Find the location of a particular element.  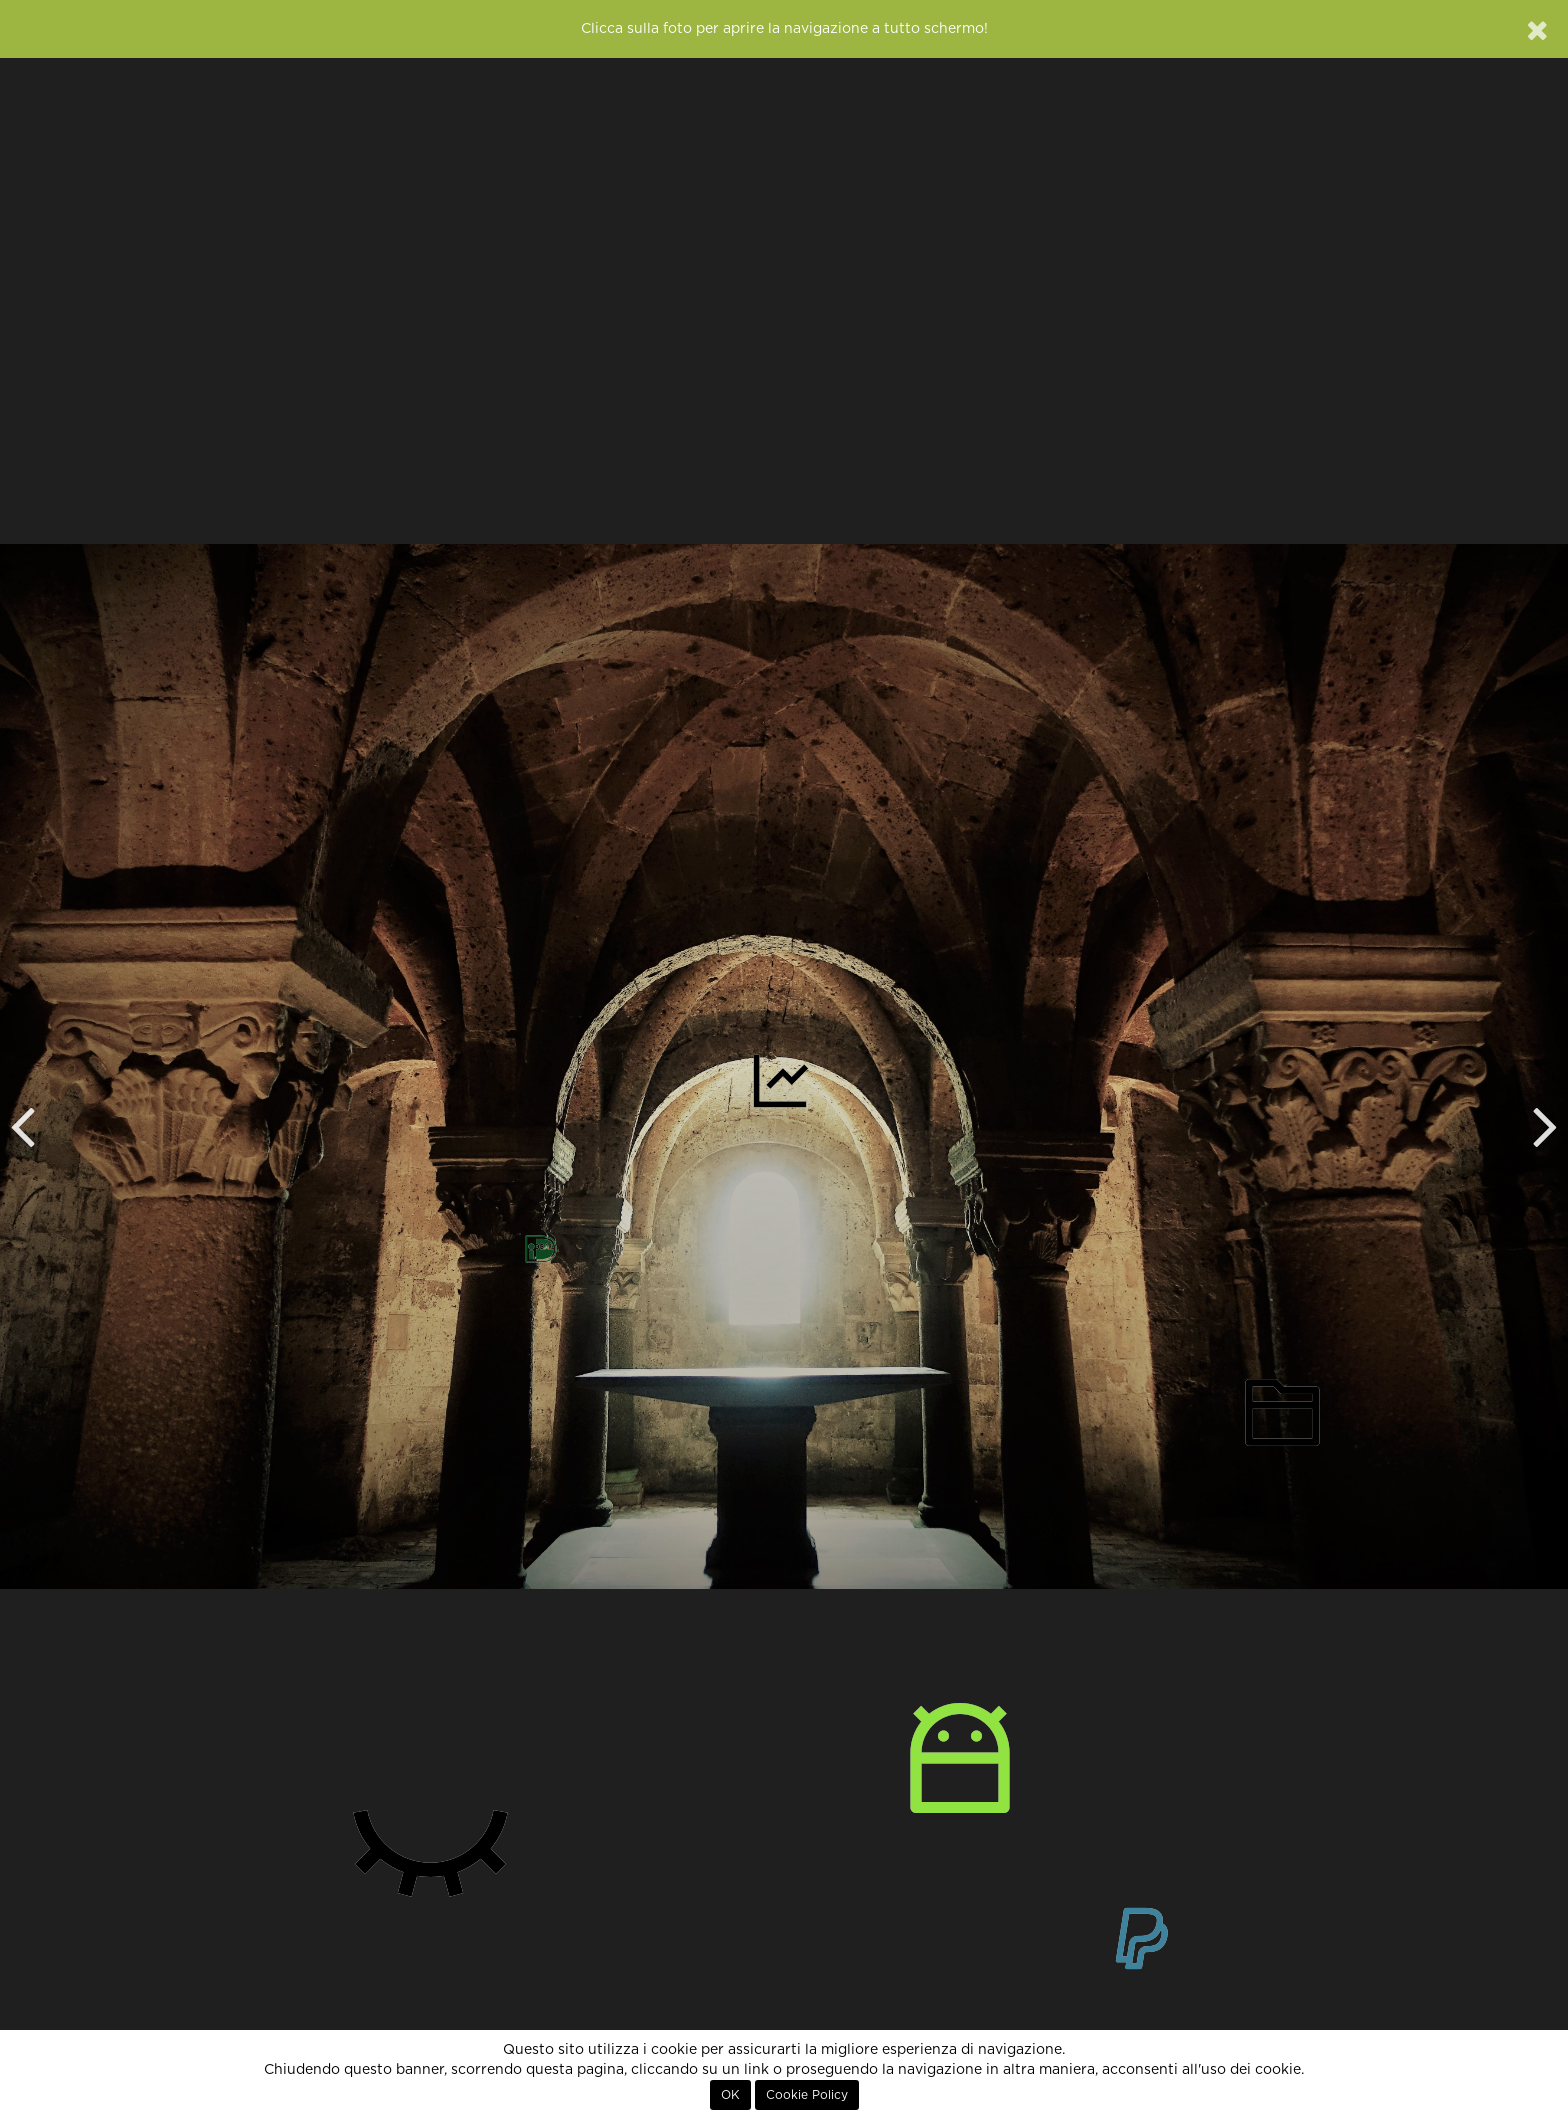

pay with PayPal is located at coordinates (1142, 1937).